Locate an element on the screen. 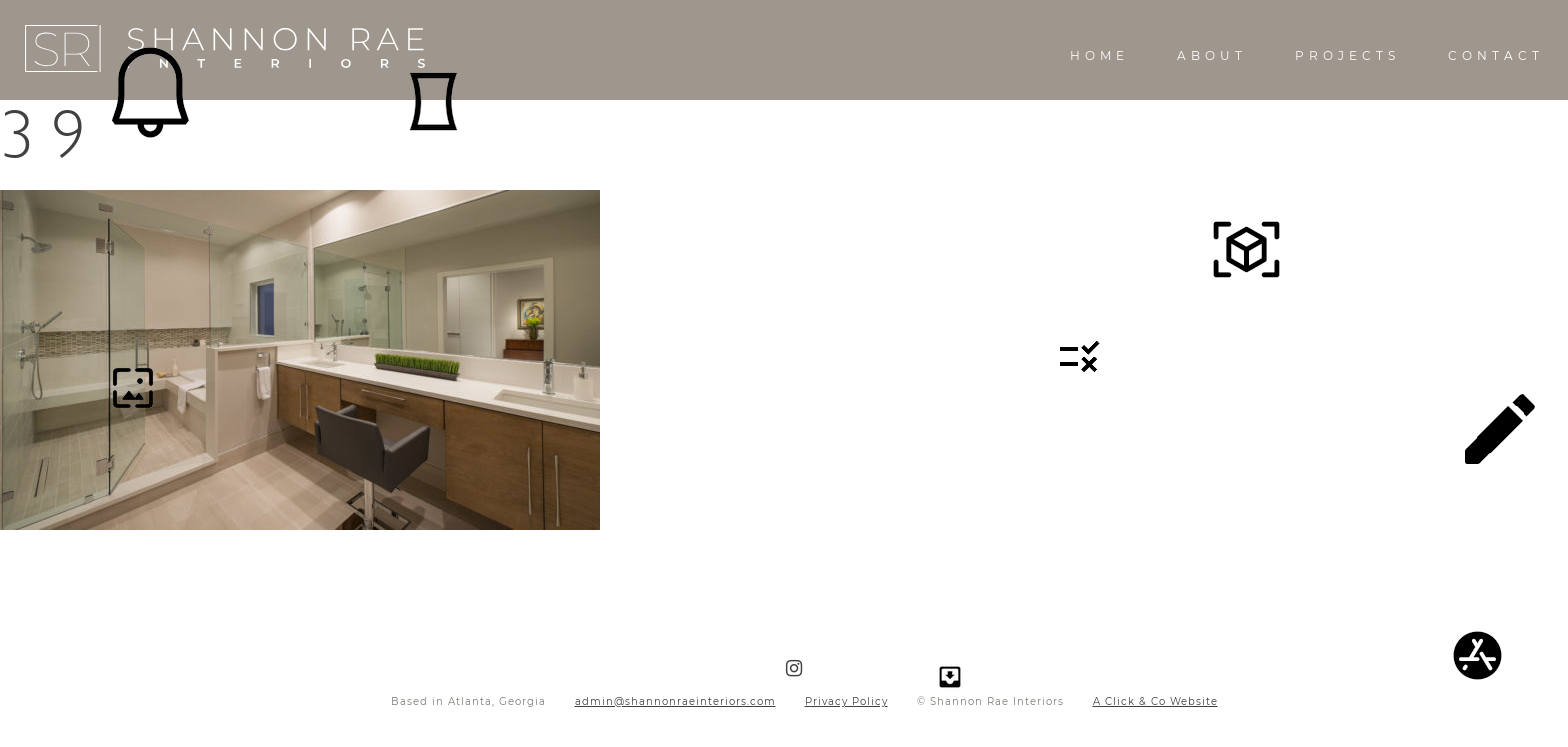  switch to vertical panorama capture mode is located at coordinates (433, 101).